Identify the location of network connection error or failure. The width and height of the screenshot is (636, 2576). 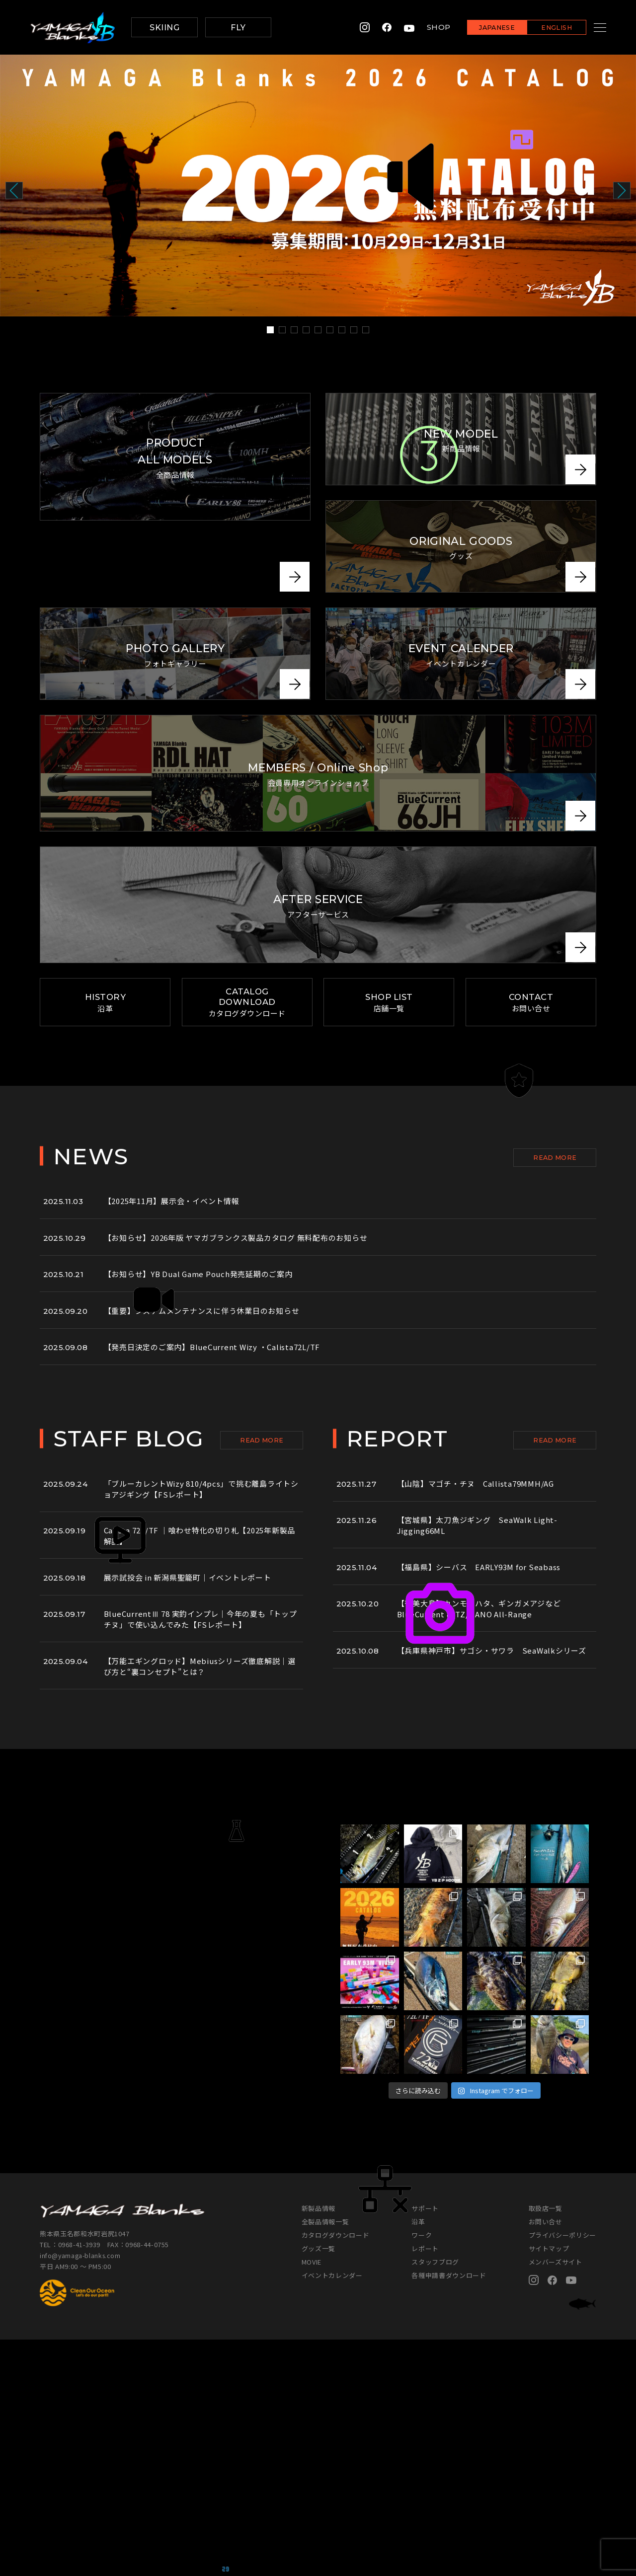
(385, 2190).